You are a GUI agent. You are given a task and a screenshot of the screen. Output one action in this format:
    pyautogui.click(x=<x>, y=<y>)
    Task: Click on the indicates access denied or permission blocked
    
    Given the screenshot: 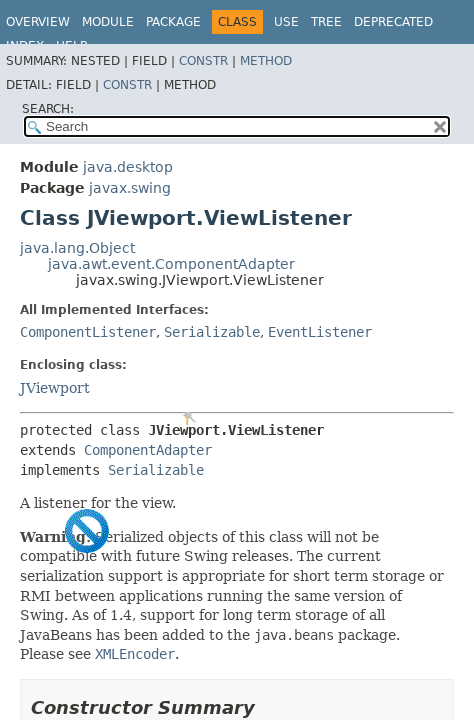 What is the action you would take?
    pyautogui.click(x=87, y=531)
    